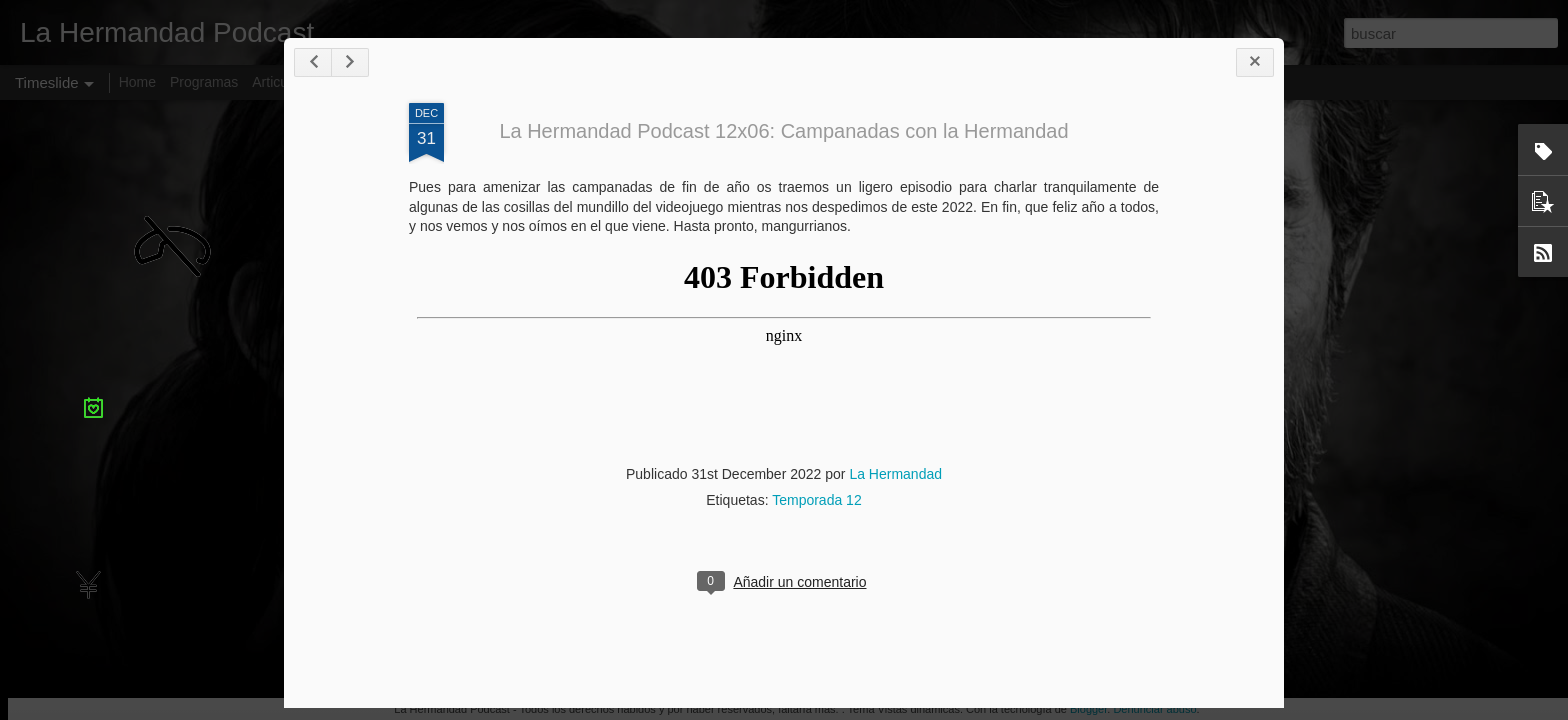 The width and height of the screenshot is (1568, 720). I want to click on view prices in japanese yen, so click(88, 584).